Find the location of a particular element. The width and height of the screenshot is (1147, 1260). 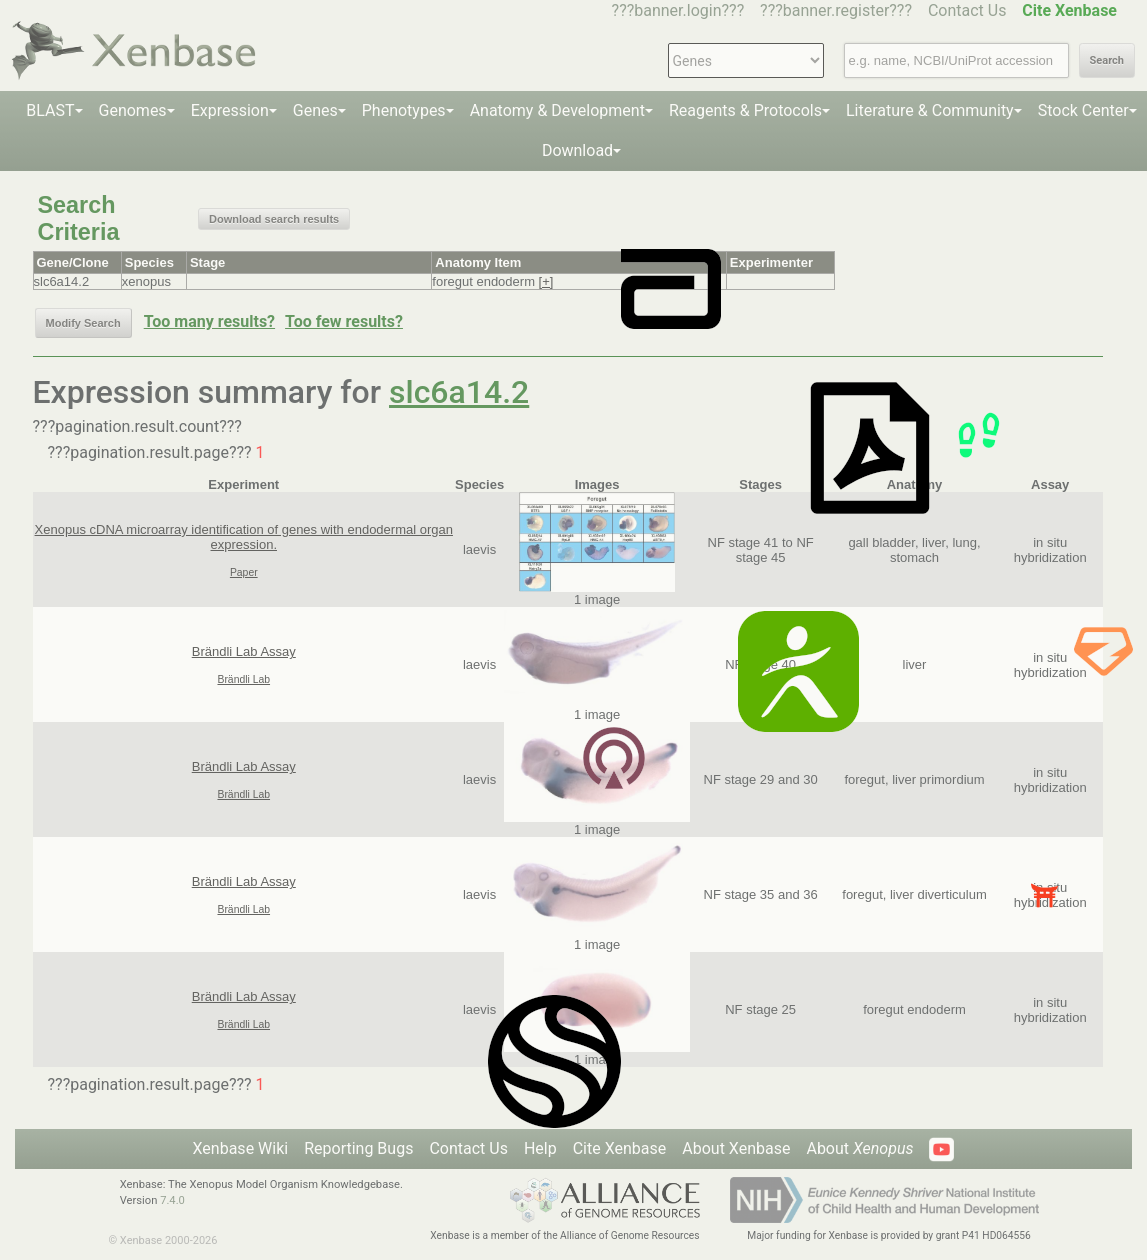

abbott company logo is located at coordinates (671, 289).